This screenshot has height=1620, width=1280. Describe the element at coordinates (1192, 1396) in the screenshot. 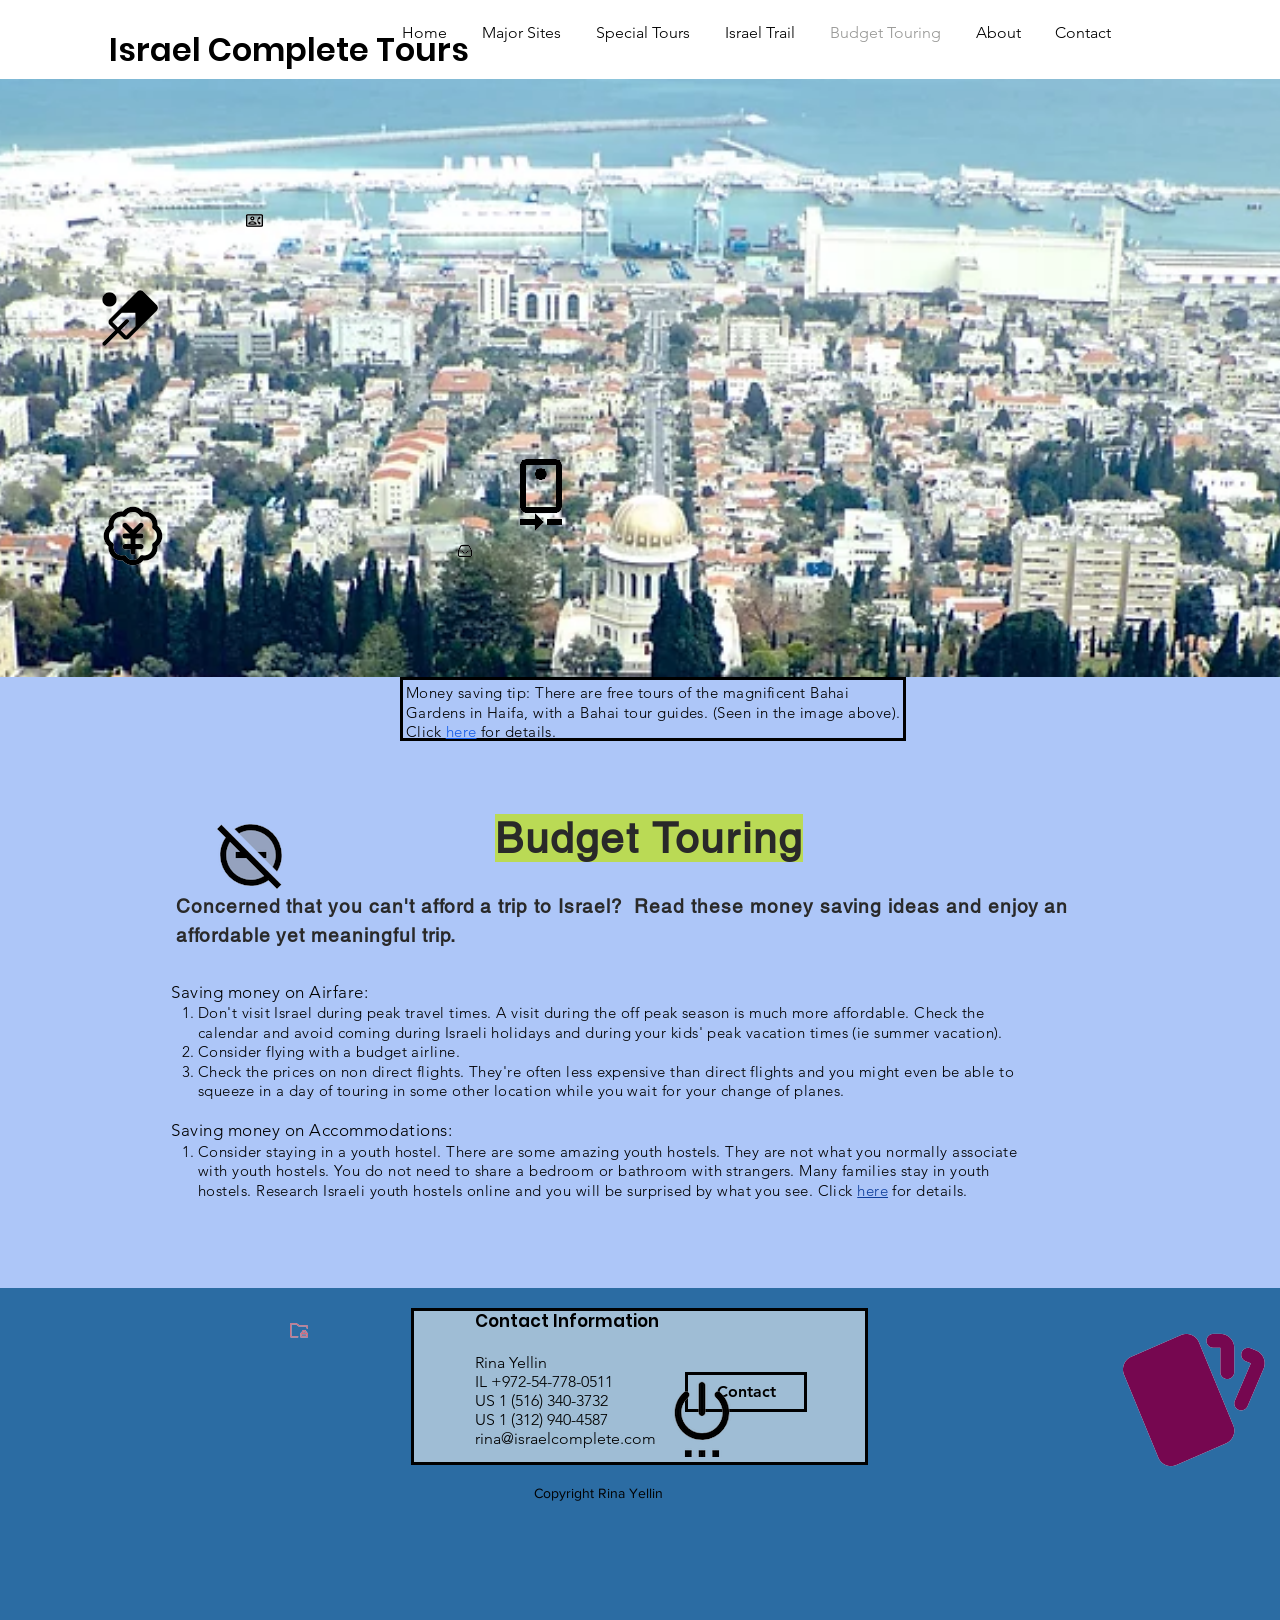

I see `view your card collection` at that location.